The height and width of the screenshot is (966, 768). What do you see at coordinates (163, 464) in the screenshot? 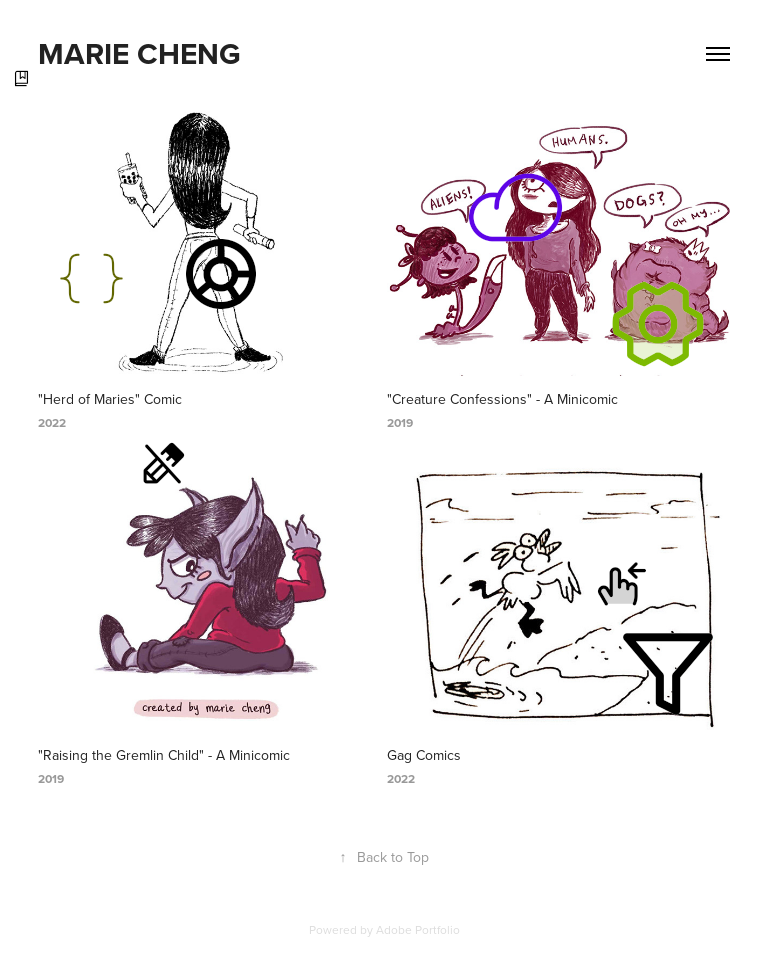
I see `editing is disabled` at bounding box center [163, 464].